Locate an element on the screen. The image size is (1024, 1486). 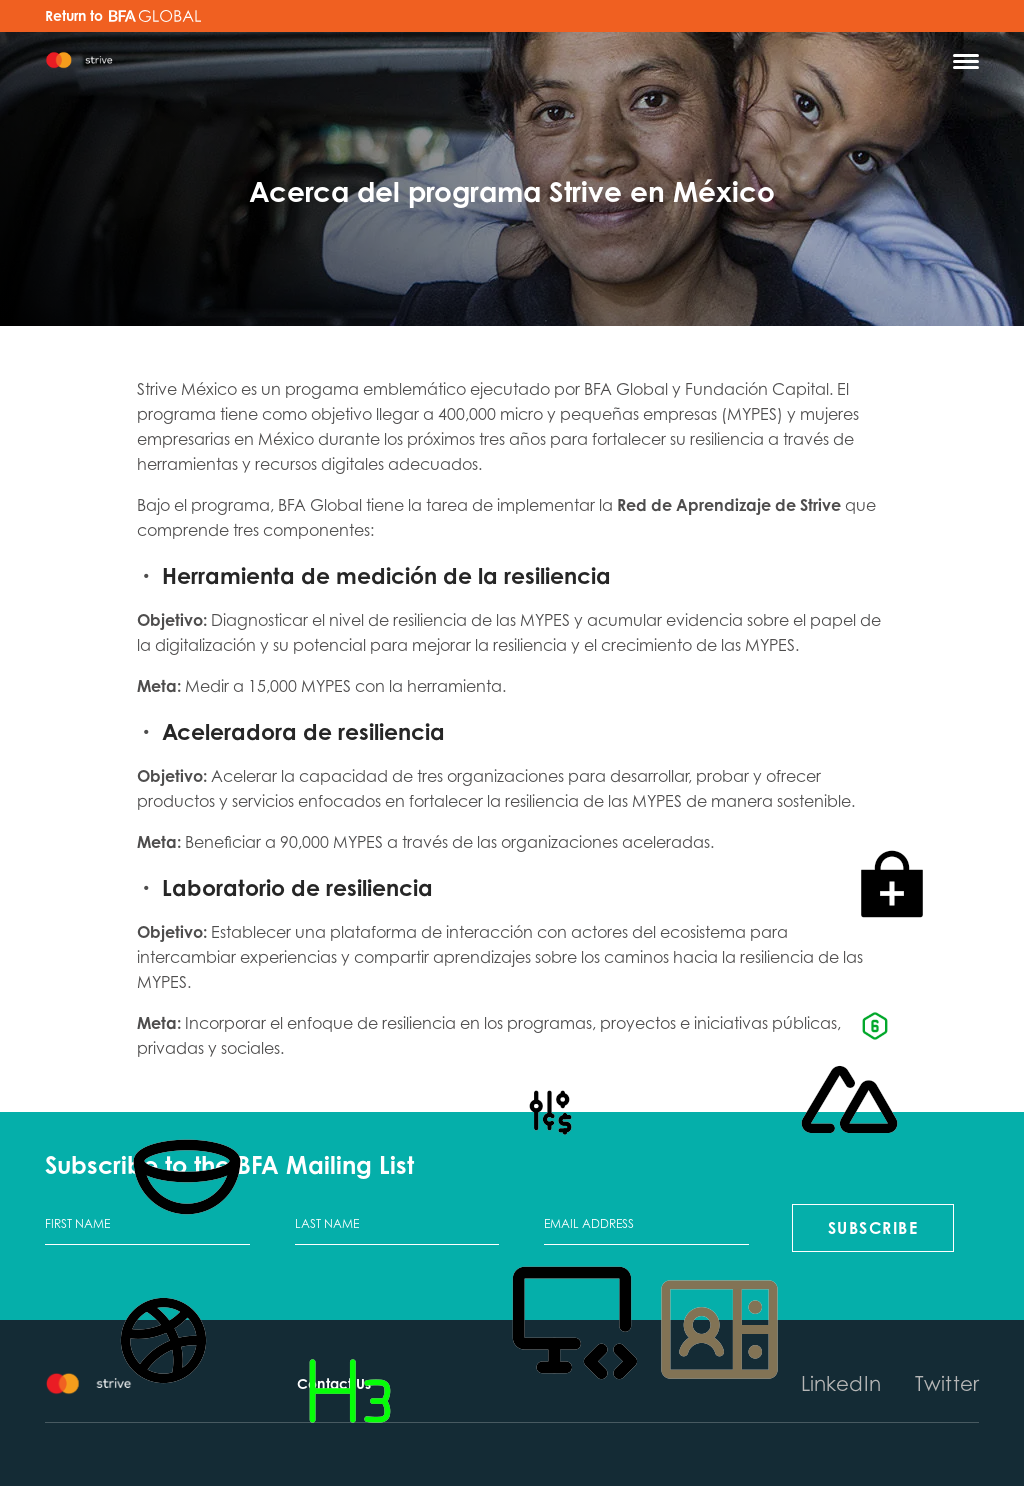
nuxt.js framework logo is located at coordinates (849, 1099).